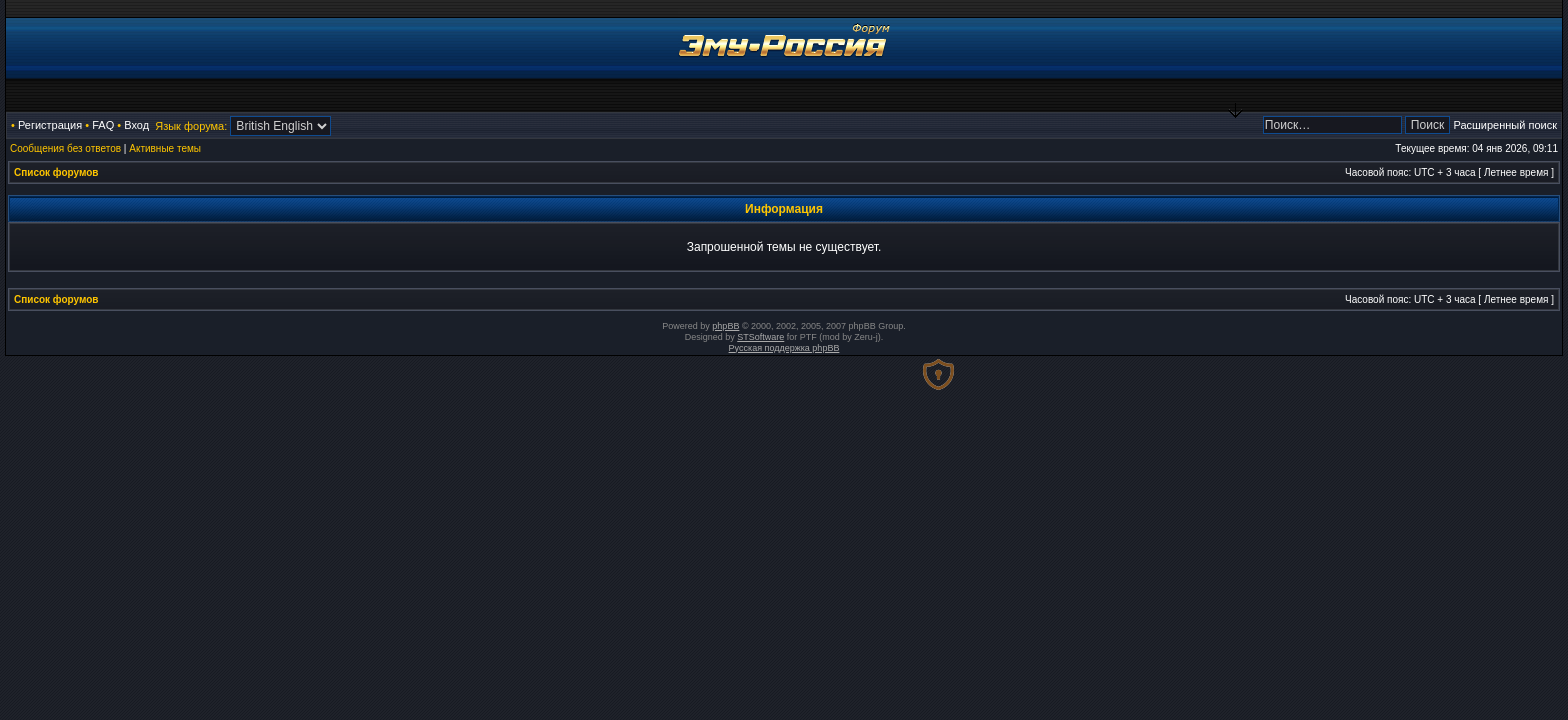 The image size is (1568, 720). Describe the element at coordinates (938, 374) in the screenshot. I see `access security or privacy settings` at that location.